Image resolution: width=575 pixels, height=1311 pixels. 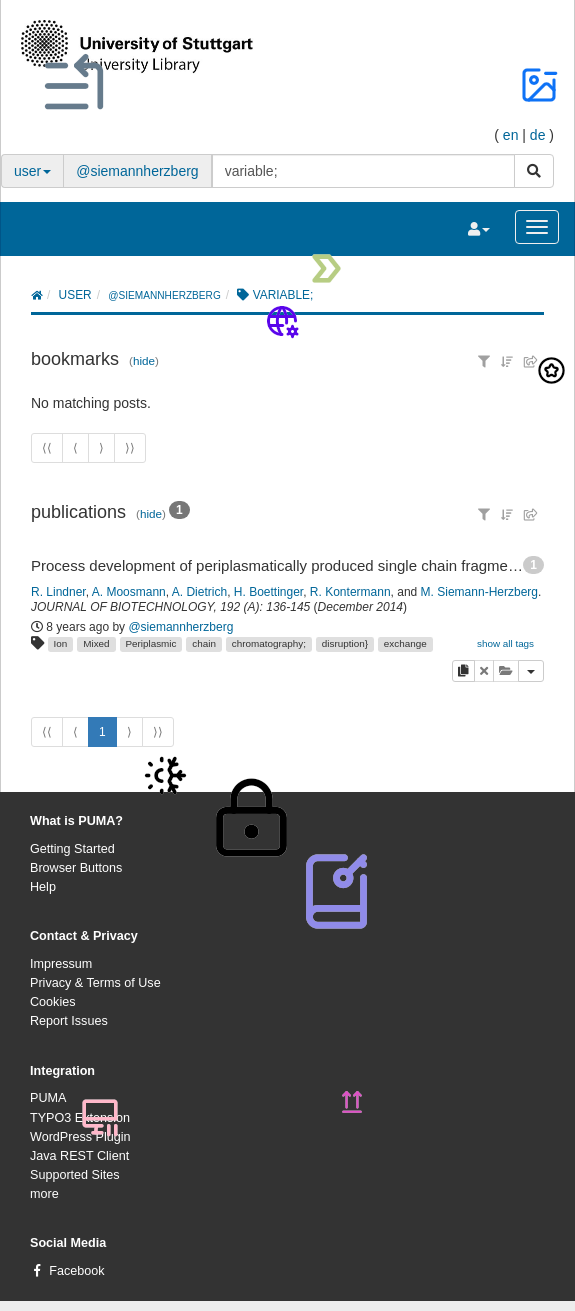 I want to click on remove an image from the collection, so click(x=539, y=85).